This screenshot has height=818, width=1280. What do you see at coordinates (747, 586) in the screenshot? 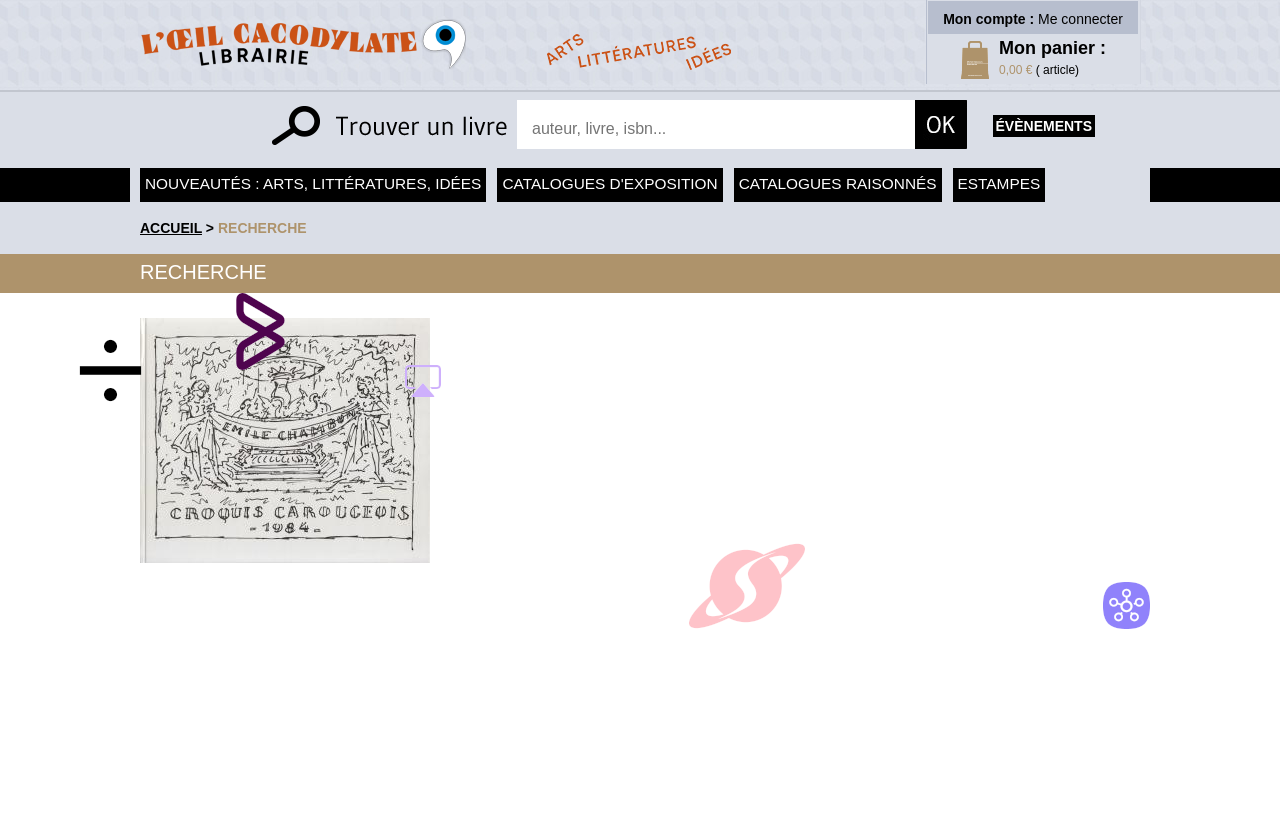
I see `stardock software company logo` at bounding box center [747, 586].